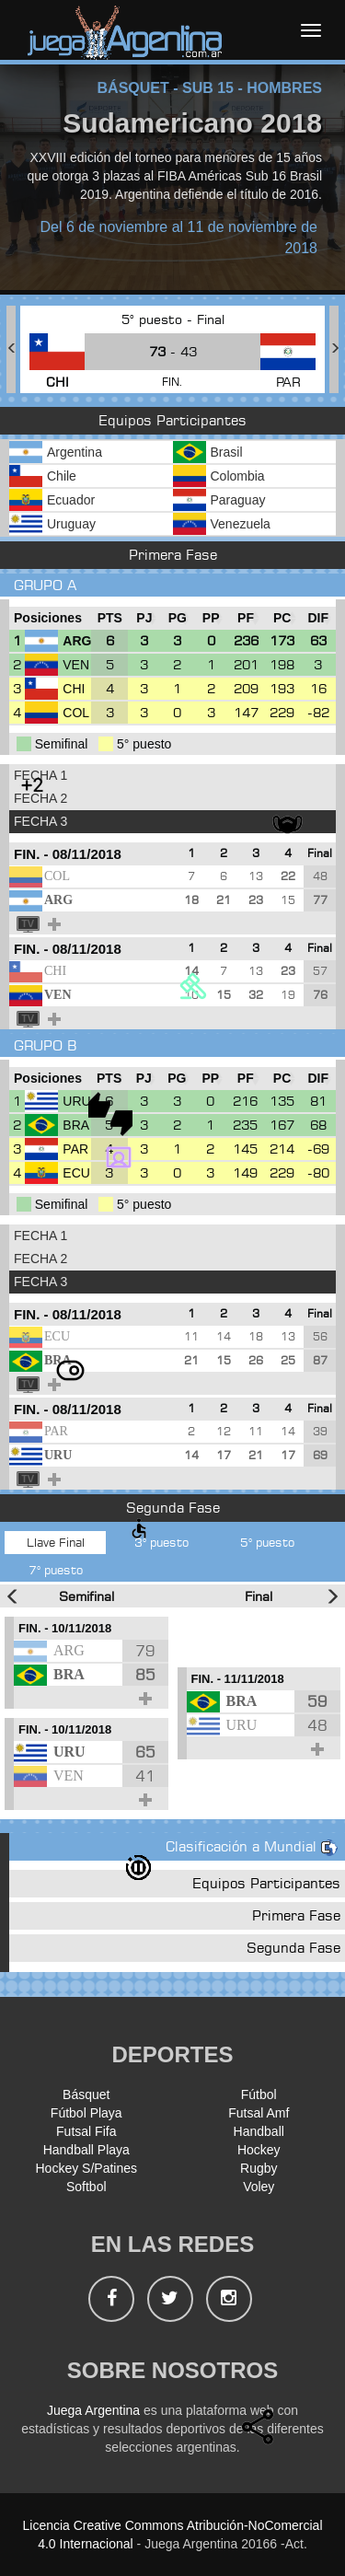  What do you see at coordinates (139, 1528) in the screenshot?
I see `indicates wheelchair accessibility` at bounding box center [139, 1528].